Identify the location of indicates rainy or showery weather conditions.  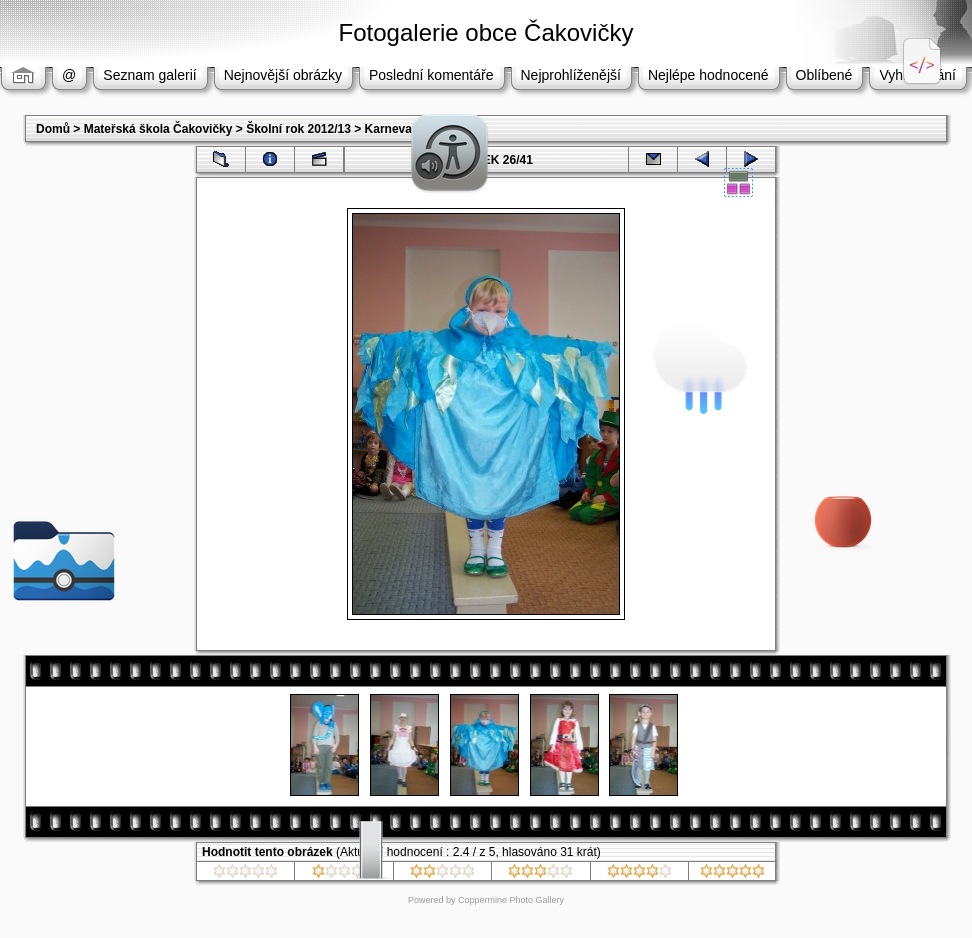
(700, 367).